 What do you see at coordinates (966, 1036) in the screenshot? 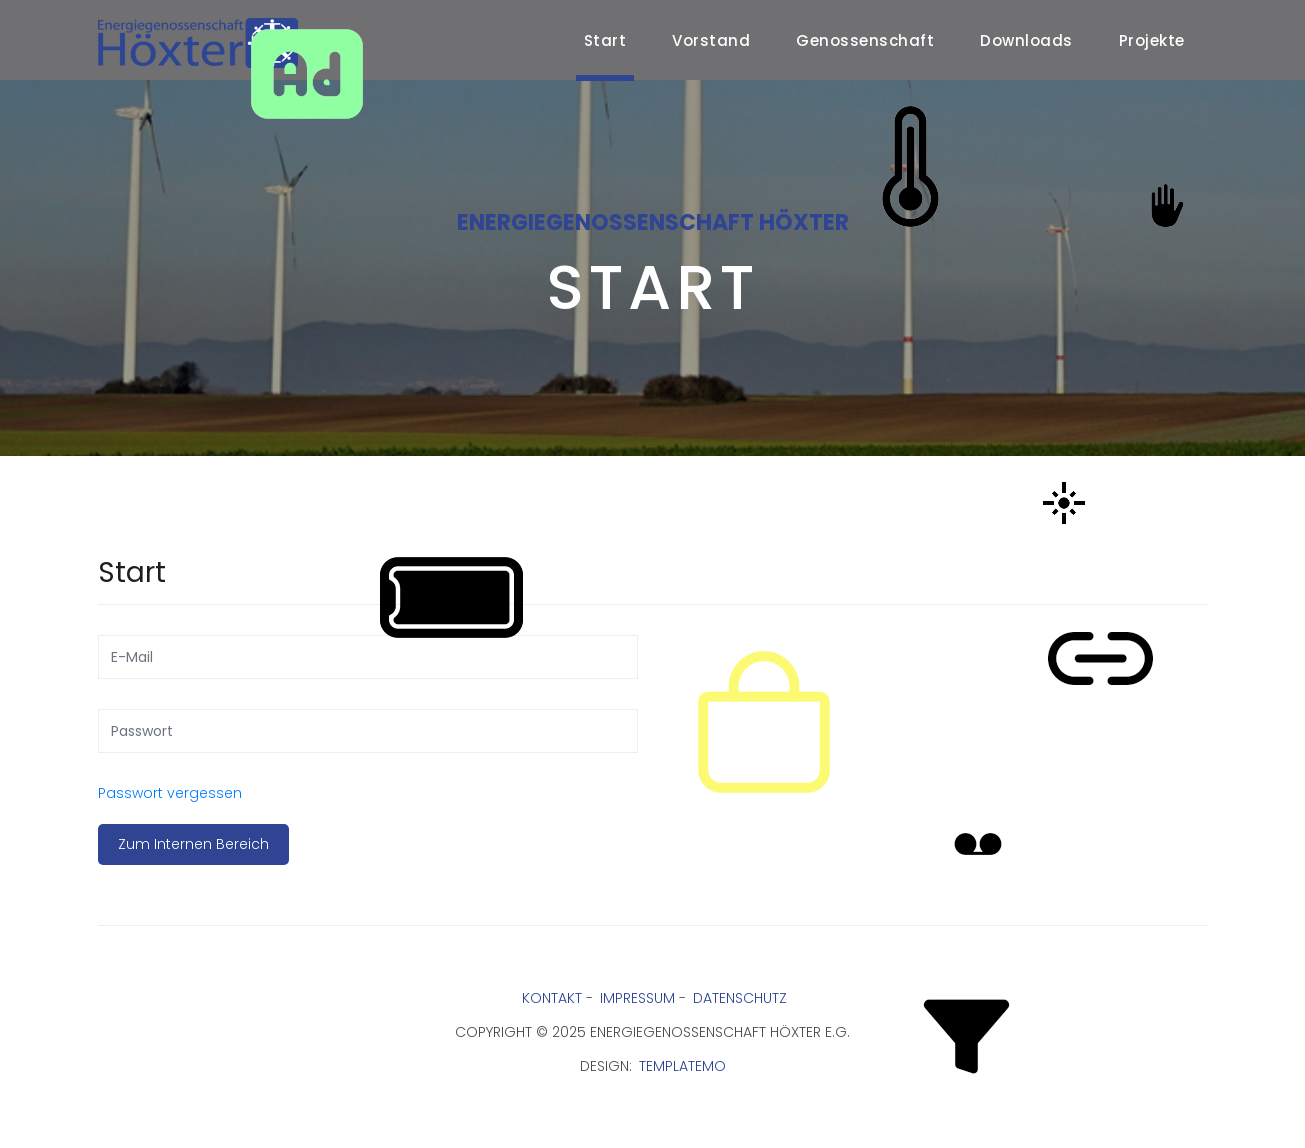
I see `filter content or results` at bounding box center [966, 1036].